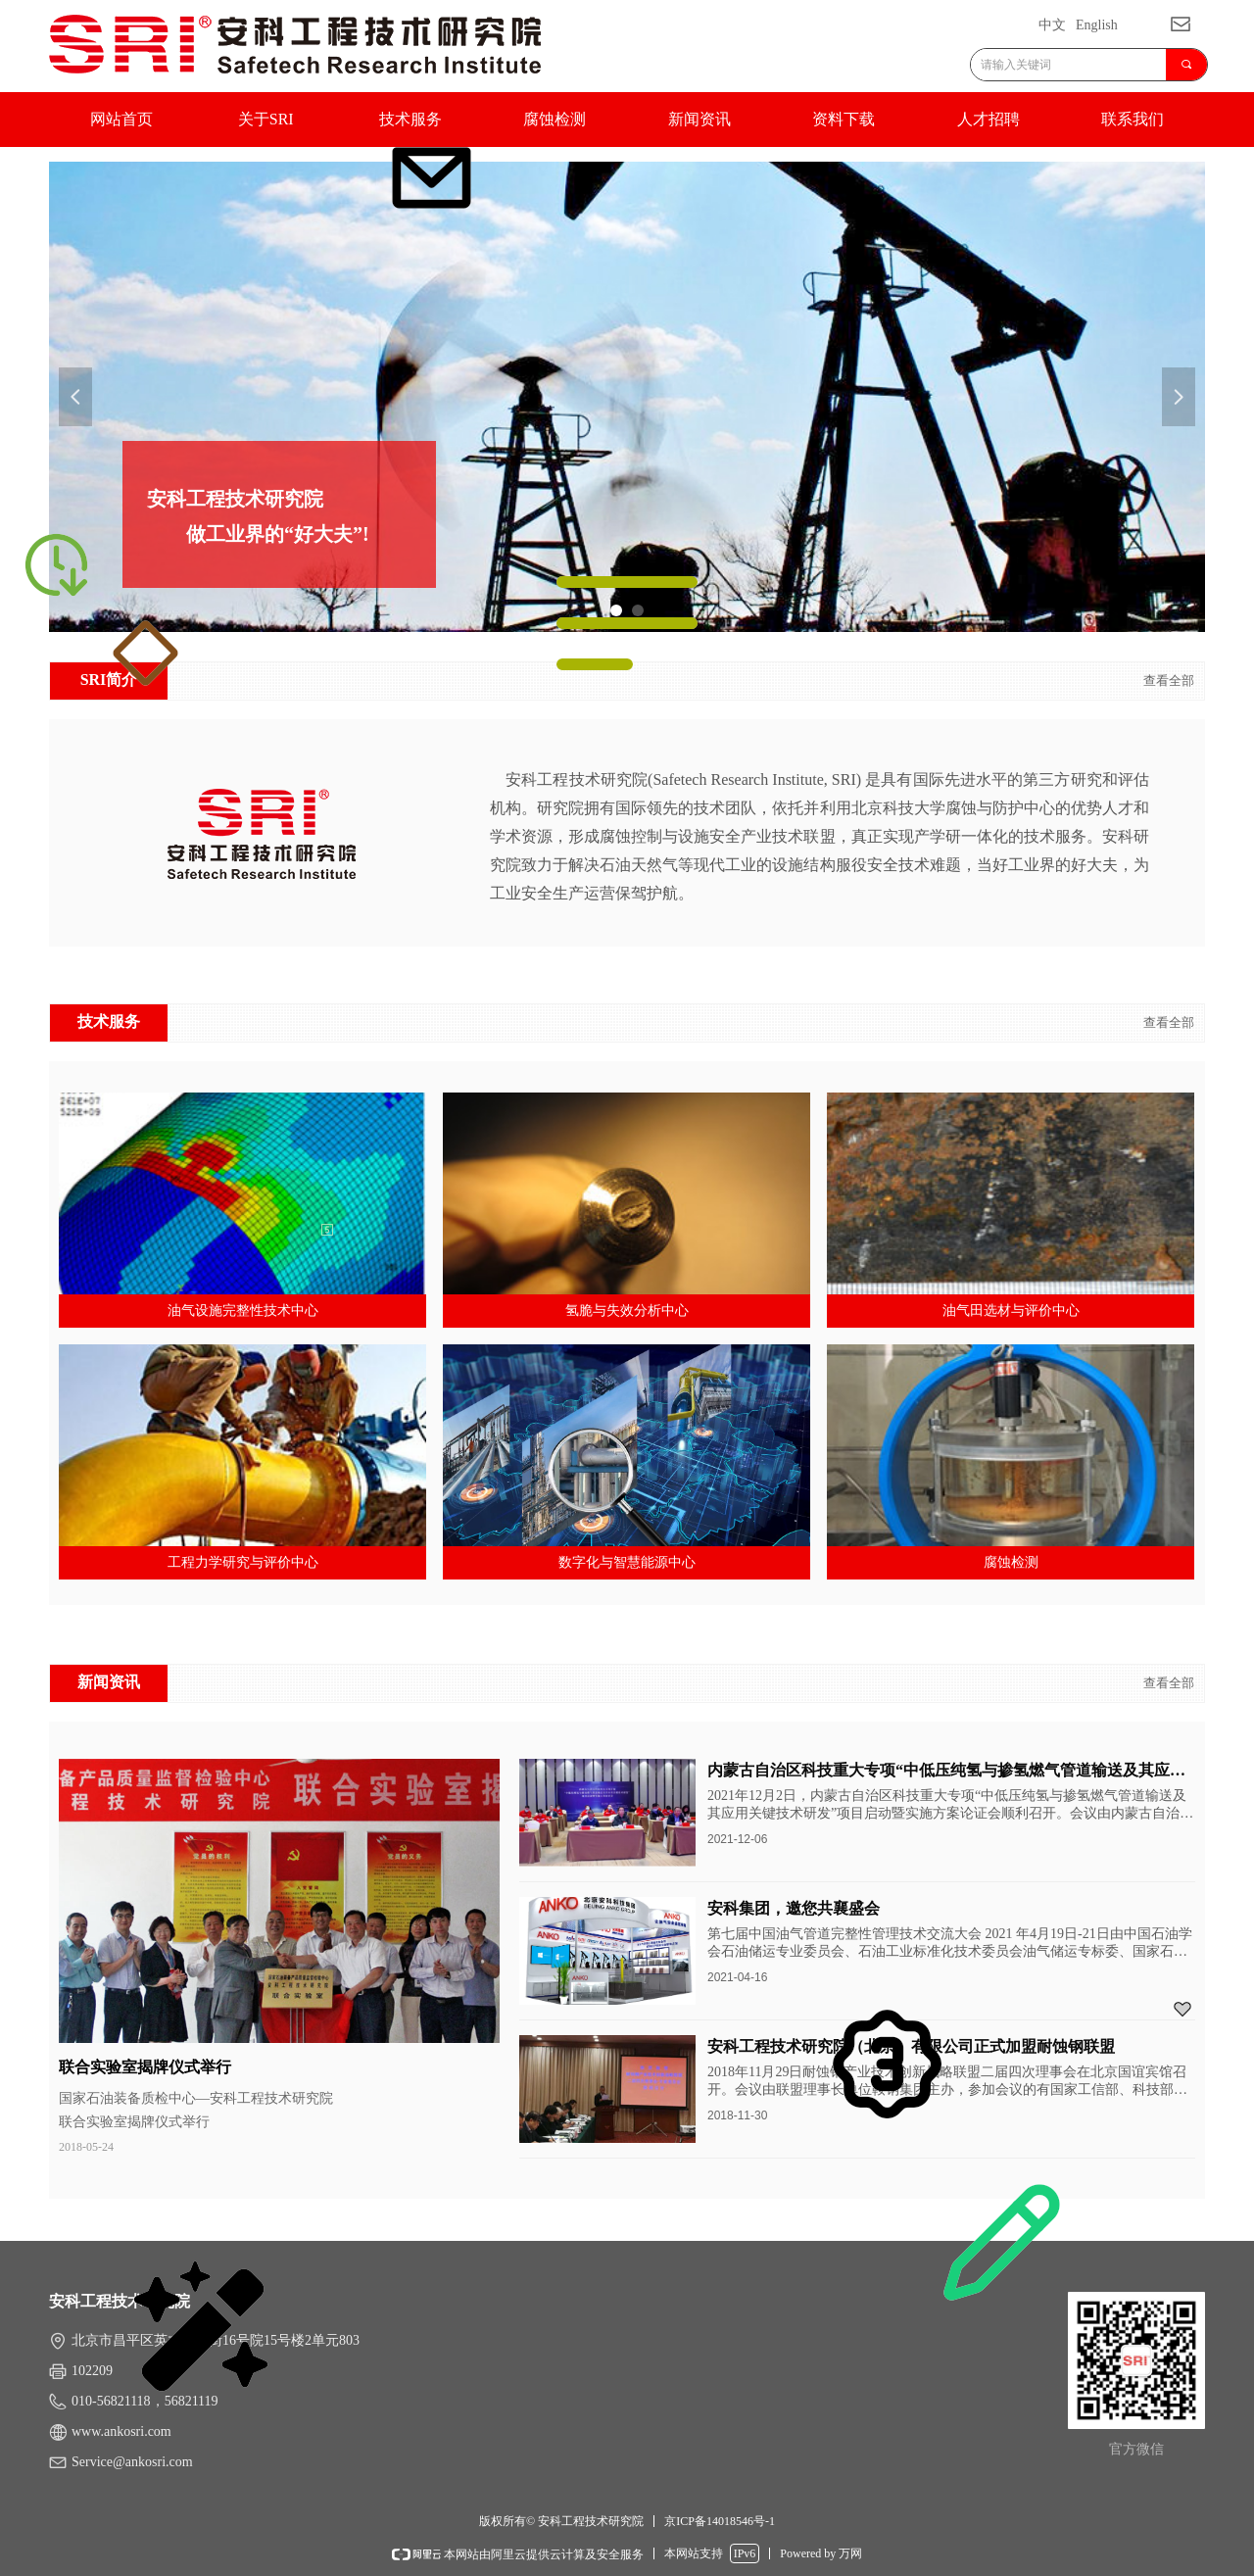 The height and width of the screenshot is (2576, 1254). Describe the element at coordinates (203, 2330) in the screenshot. I see `apply automatic enhancements or effects` at that location.